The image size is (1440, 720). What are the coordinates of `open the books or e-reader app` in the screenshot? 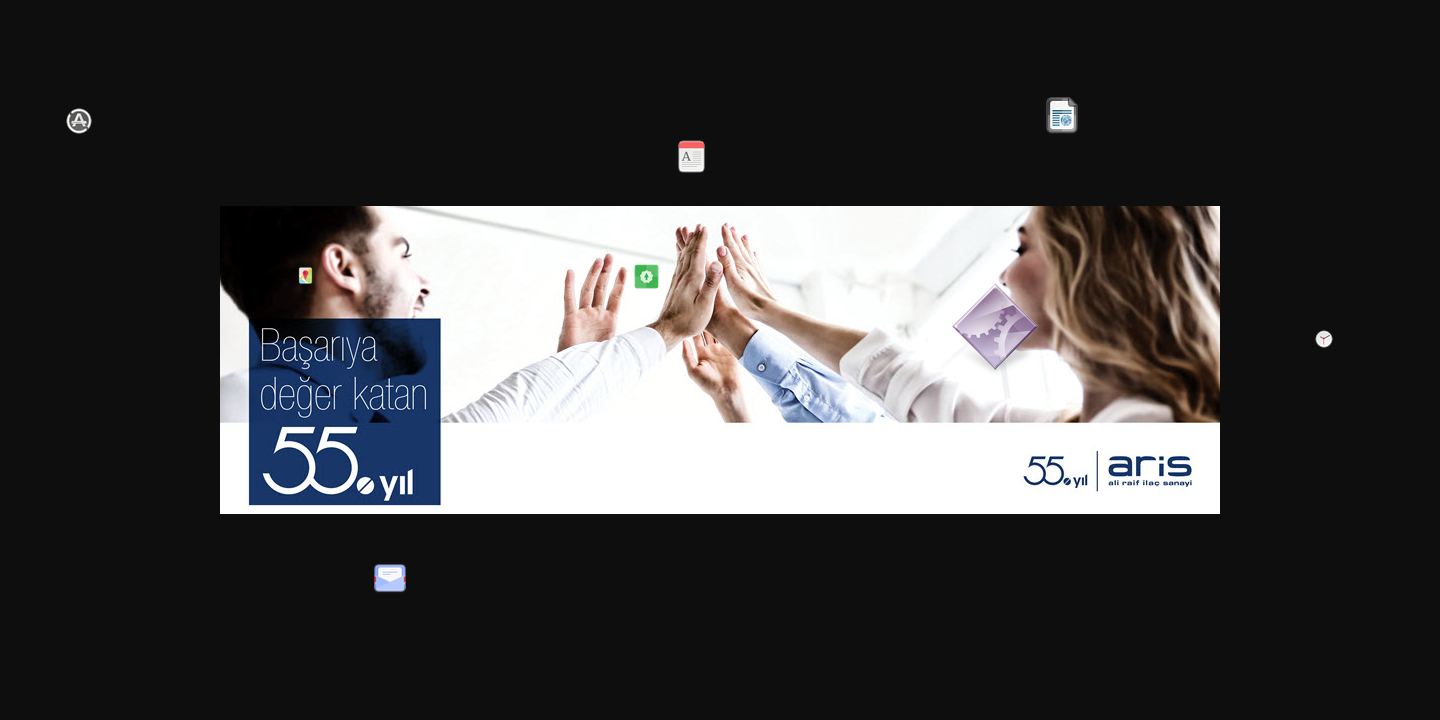 It's located at (691, 156).